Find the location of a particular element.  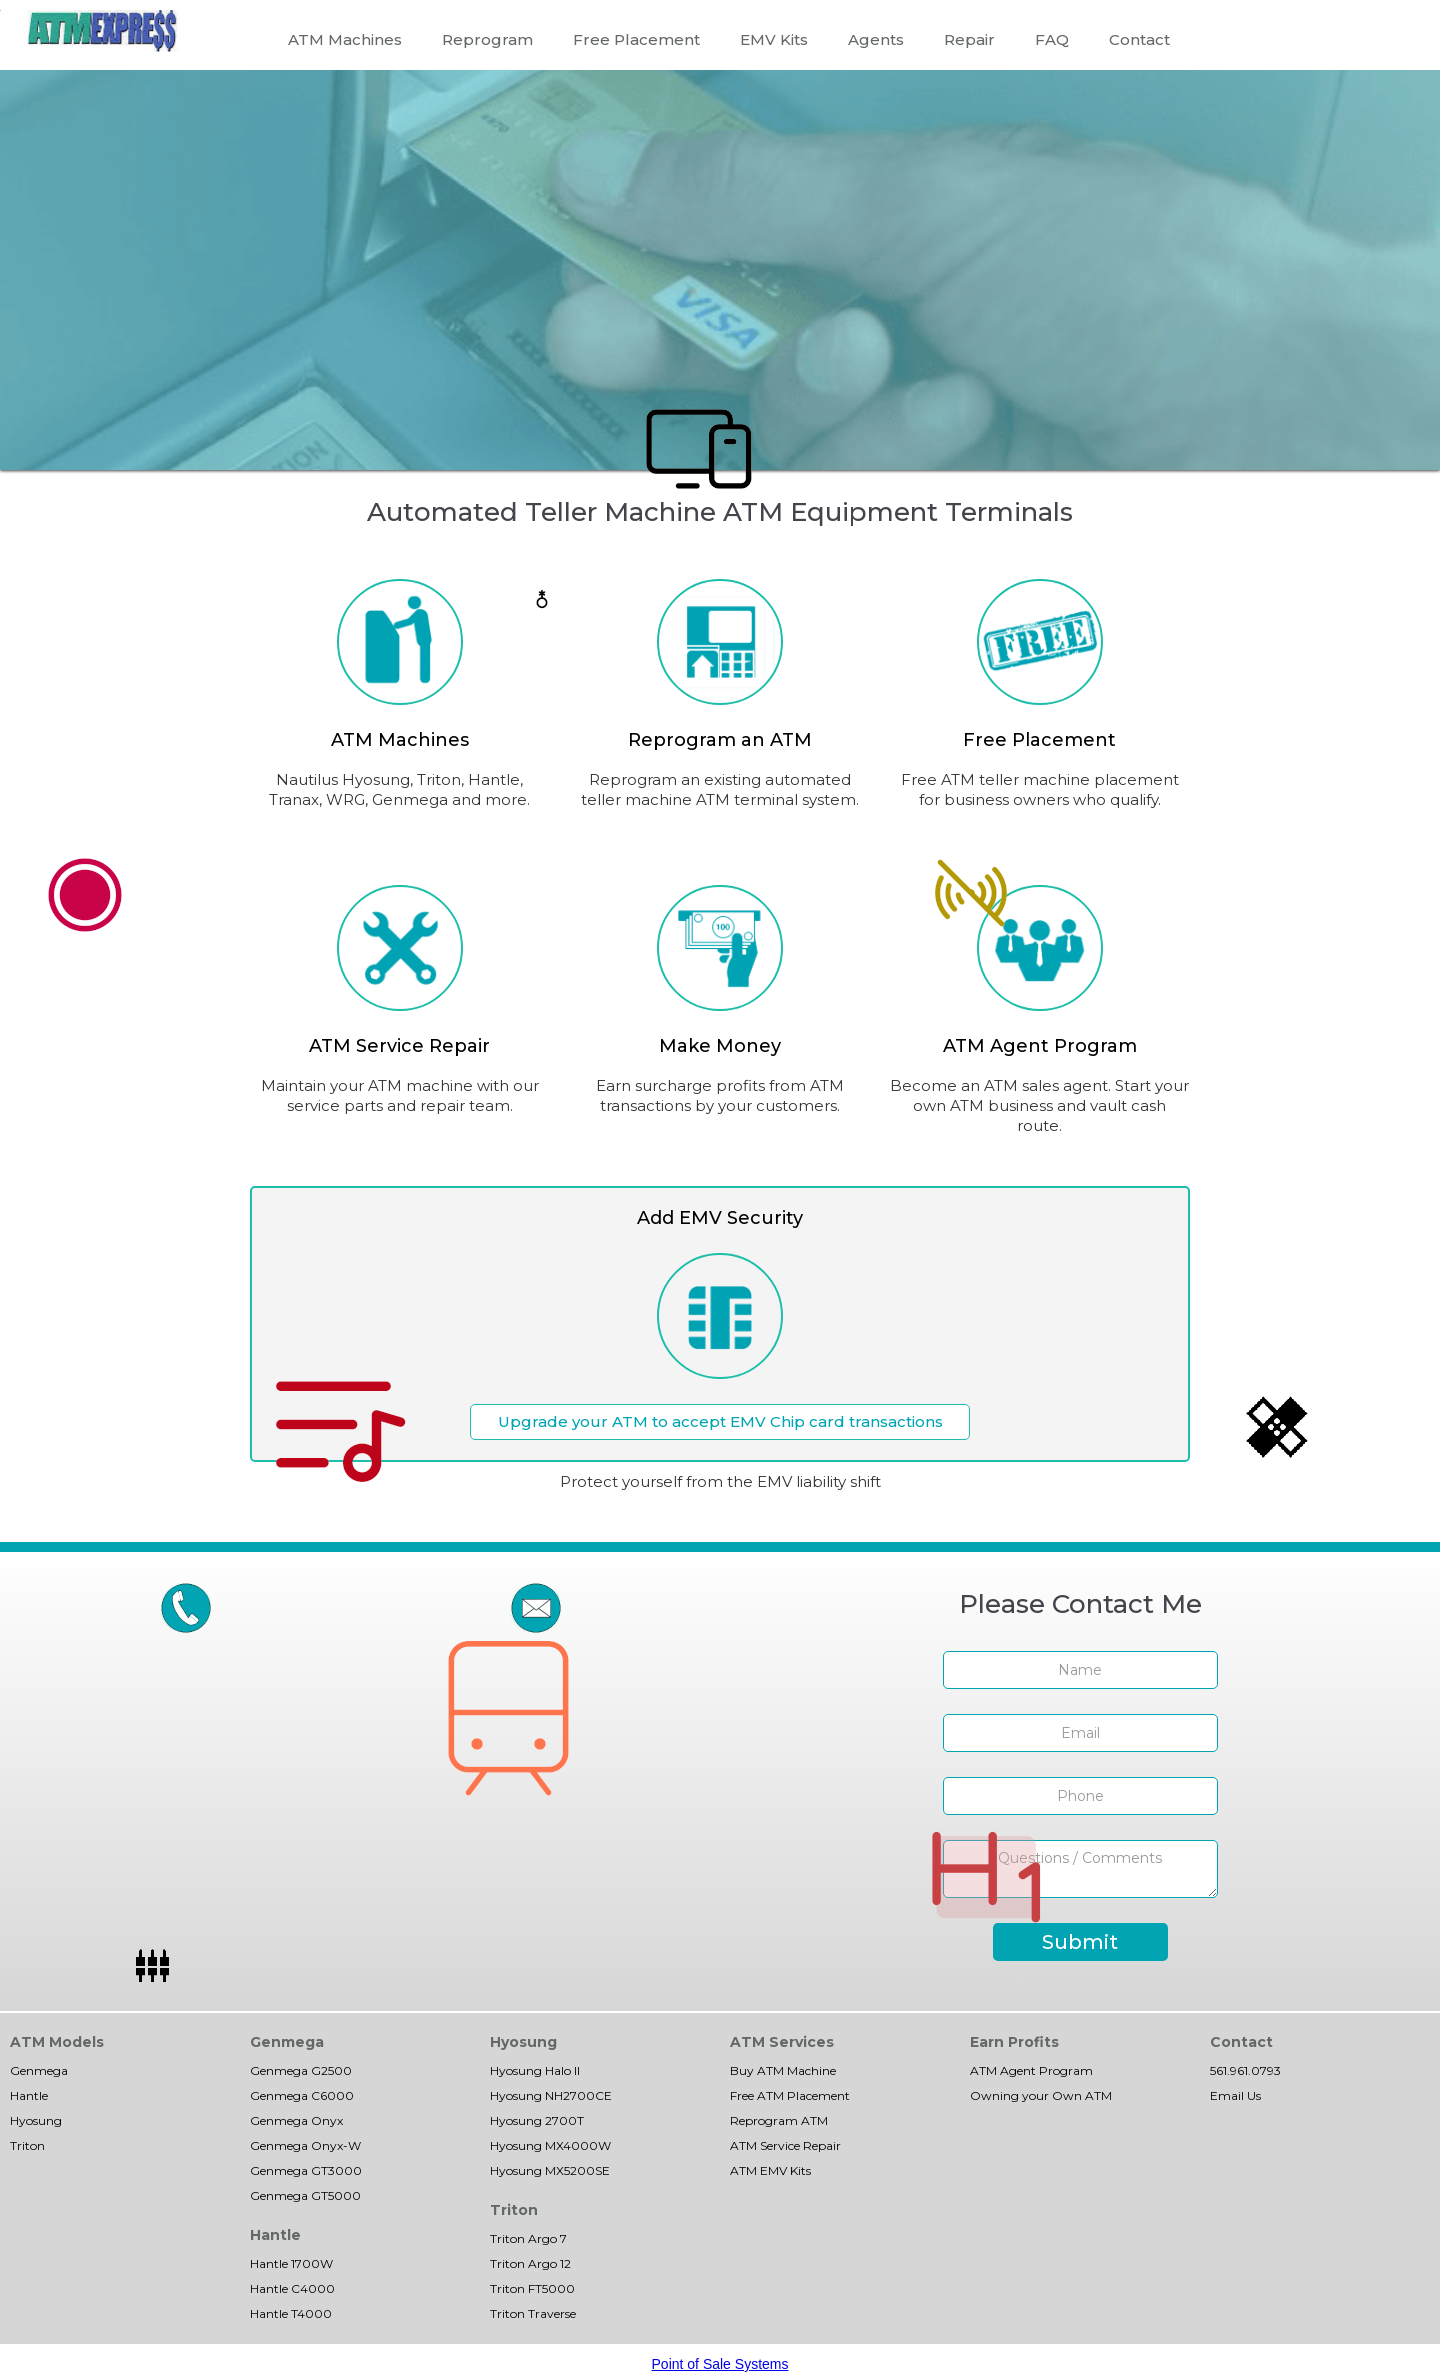

manage connected devices is located at coordinates (697, 449).